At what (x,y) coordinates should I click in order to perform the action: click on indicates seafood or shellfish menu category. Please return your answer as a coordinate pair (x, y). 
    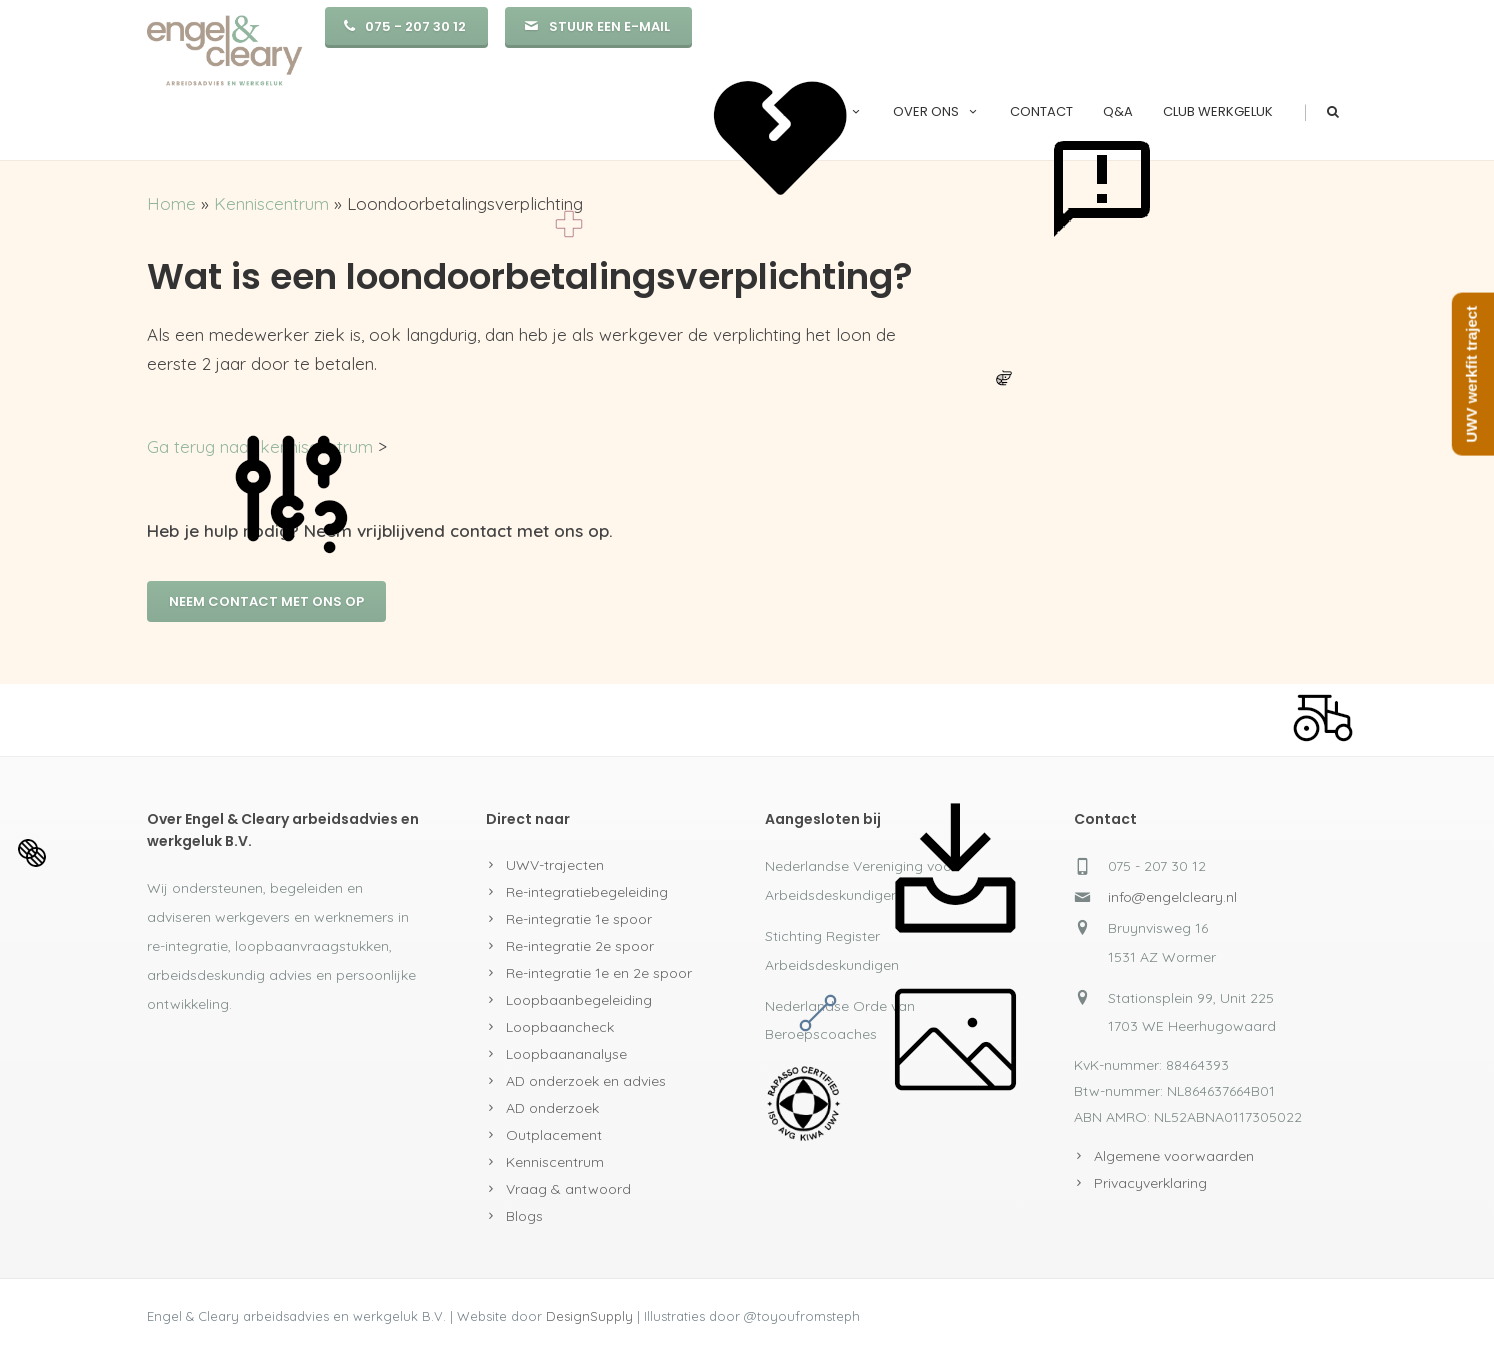
    Looking at the image, I should click on (1004, 378).